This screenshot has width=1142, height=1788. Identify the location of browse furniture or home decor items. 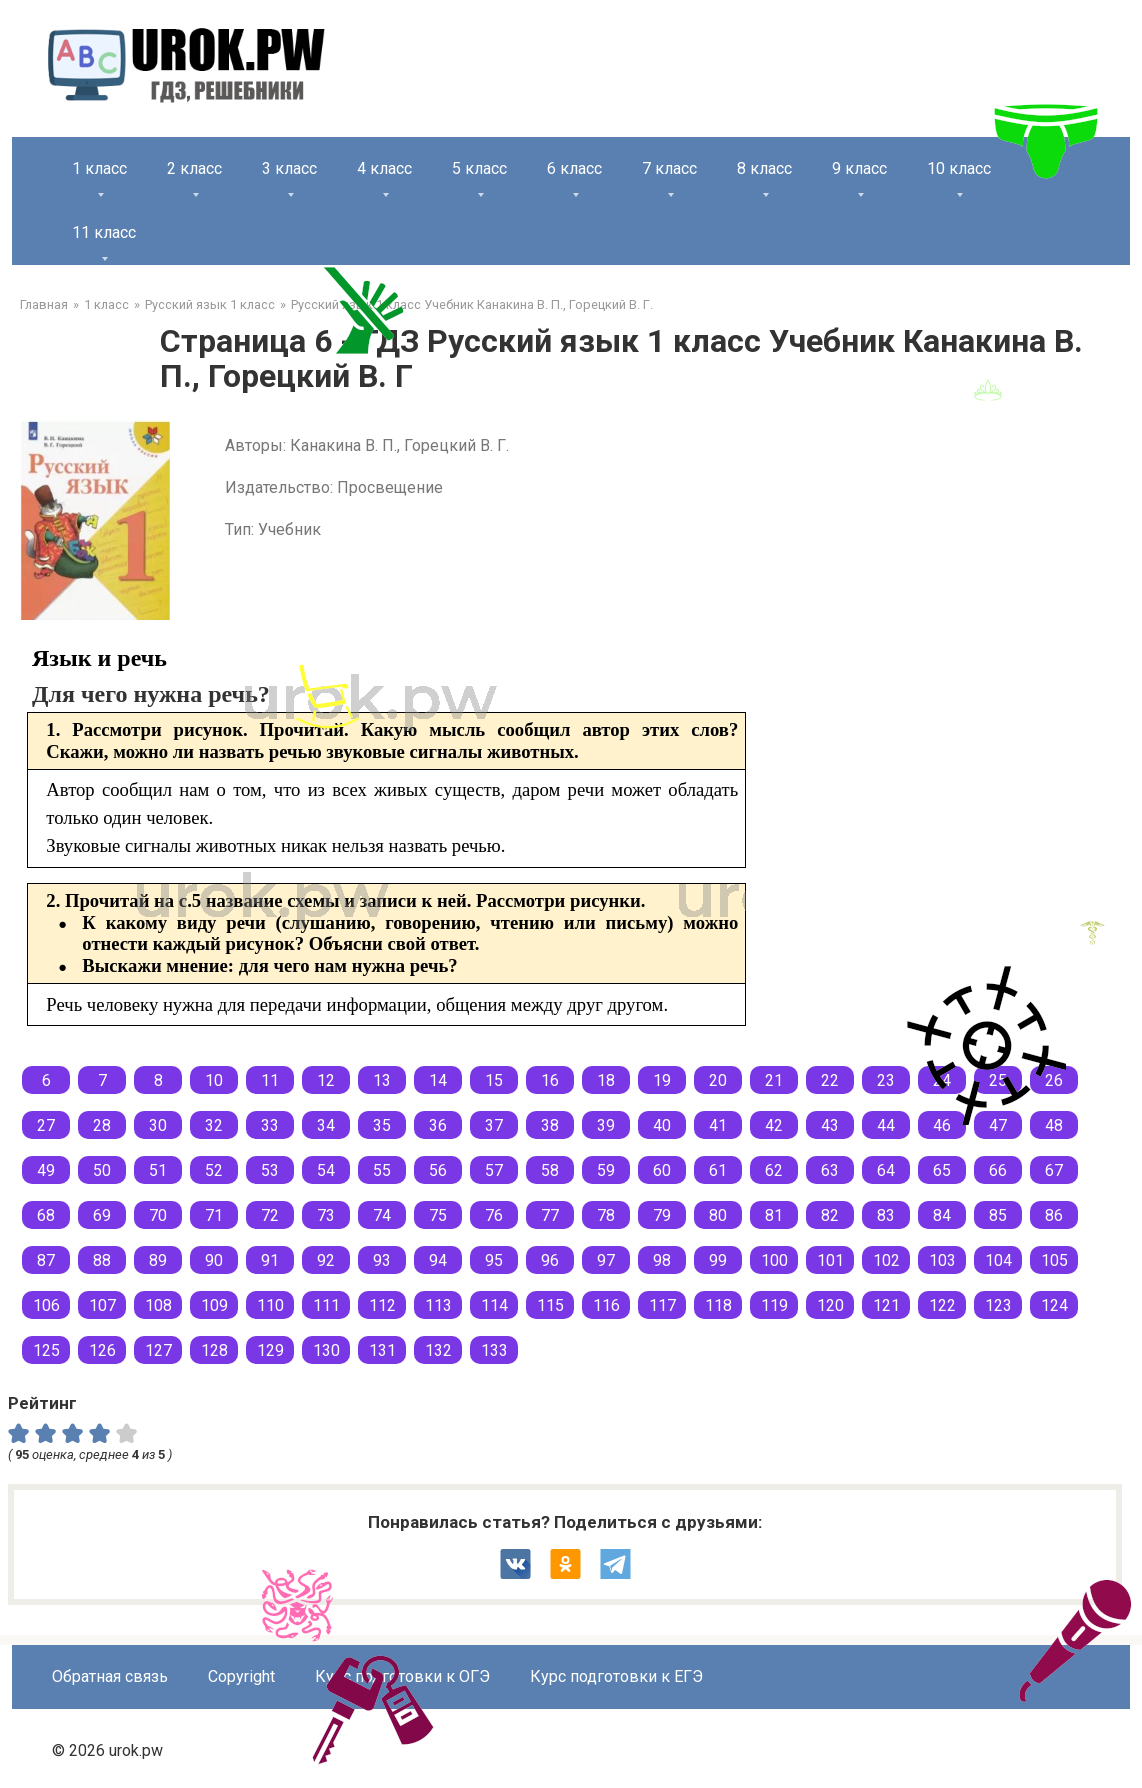
(327, 696).